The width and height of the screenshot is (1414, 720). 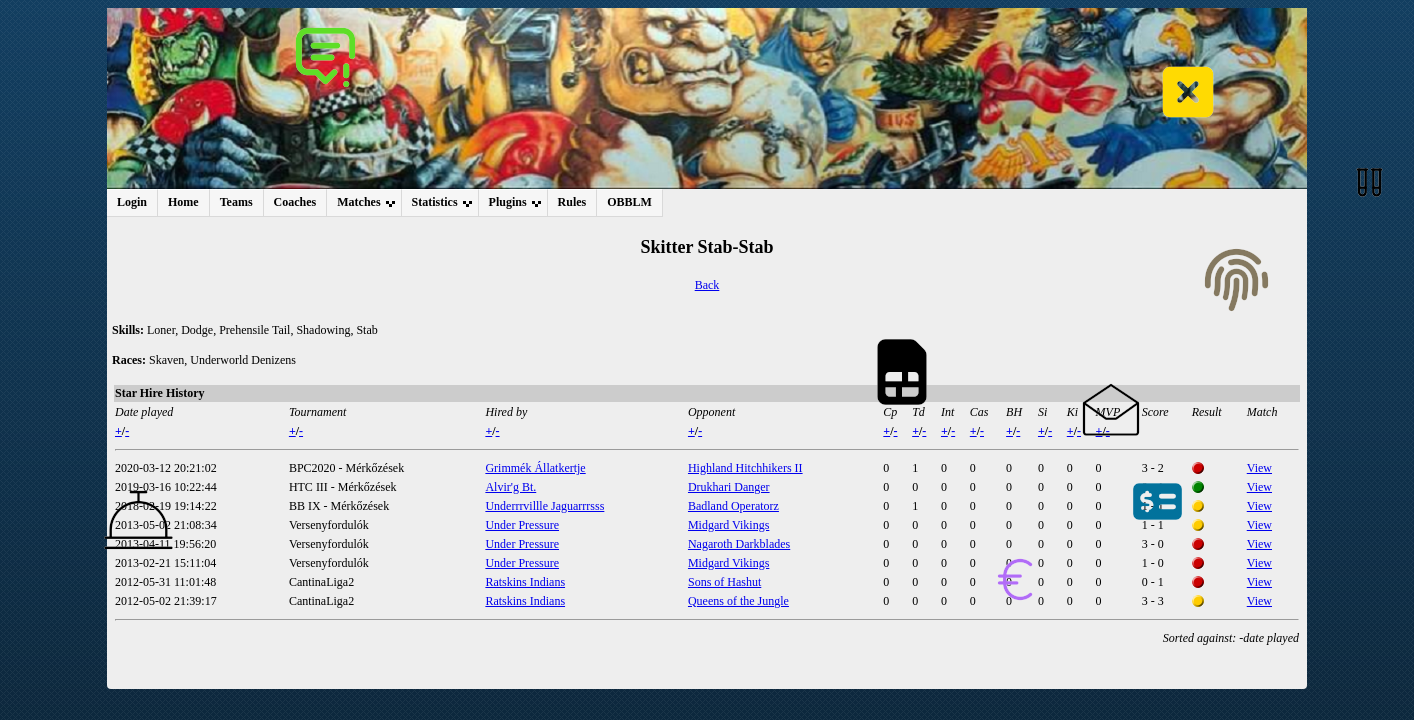 What do you see at coordinates (1236, 280) in the screenshot?
I see `authenticate with biometric fingerprint` at bounding box center [1236, 280].